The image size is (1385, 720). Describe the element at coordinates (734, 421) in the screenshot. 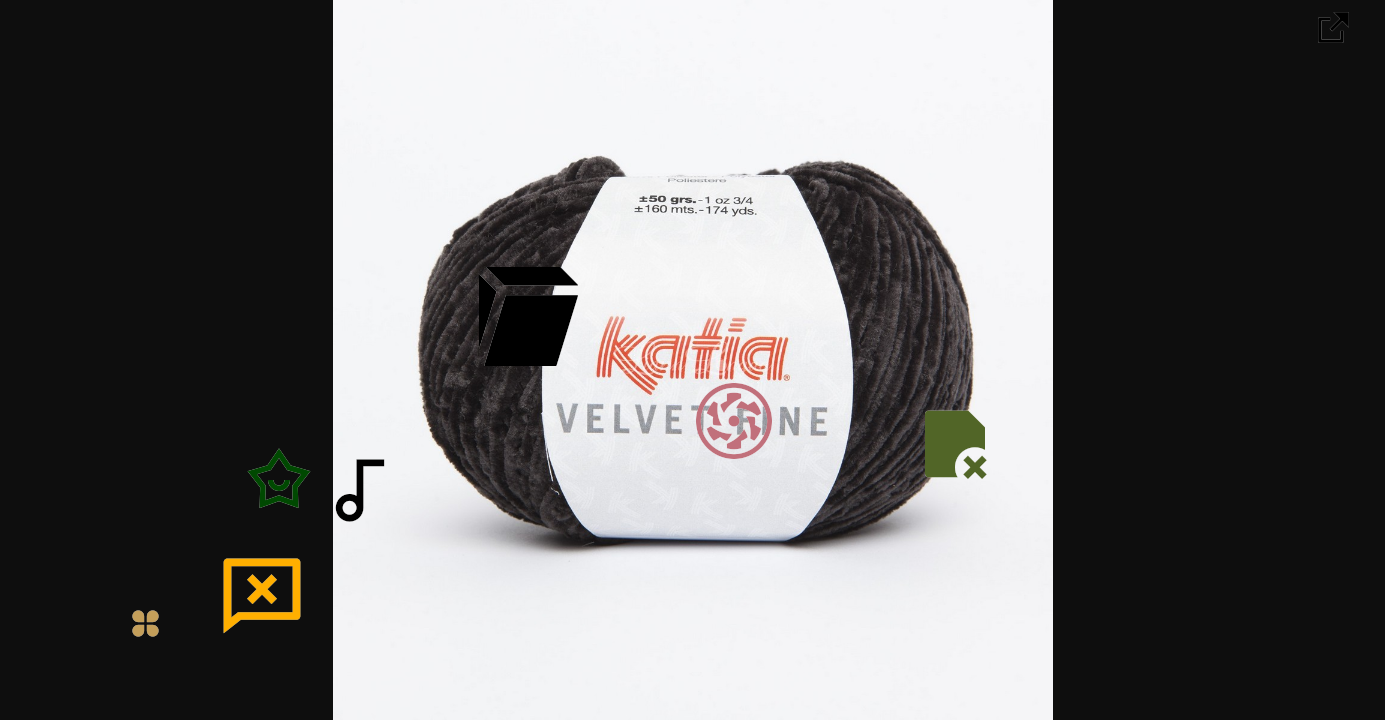

I see `quasar framework logo` at that location.